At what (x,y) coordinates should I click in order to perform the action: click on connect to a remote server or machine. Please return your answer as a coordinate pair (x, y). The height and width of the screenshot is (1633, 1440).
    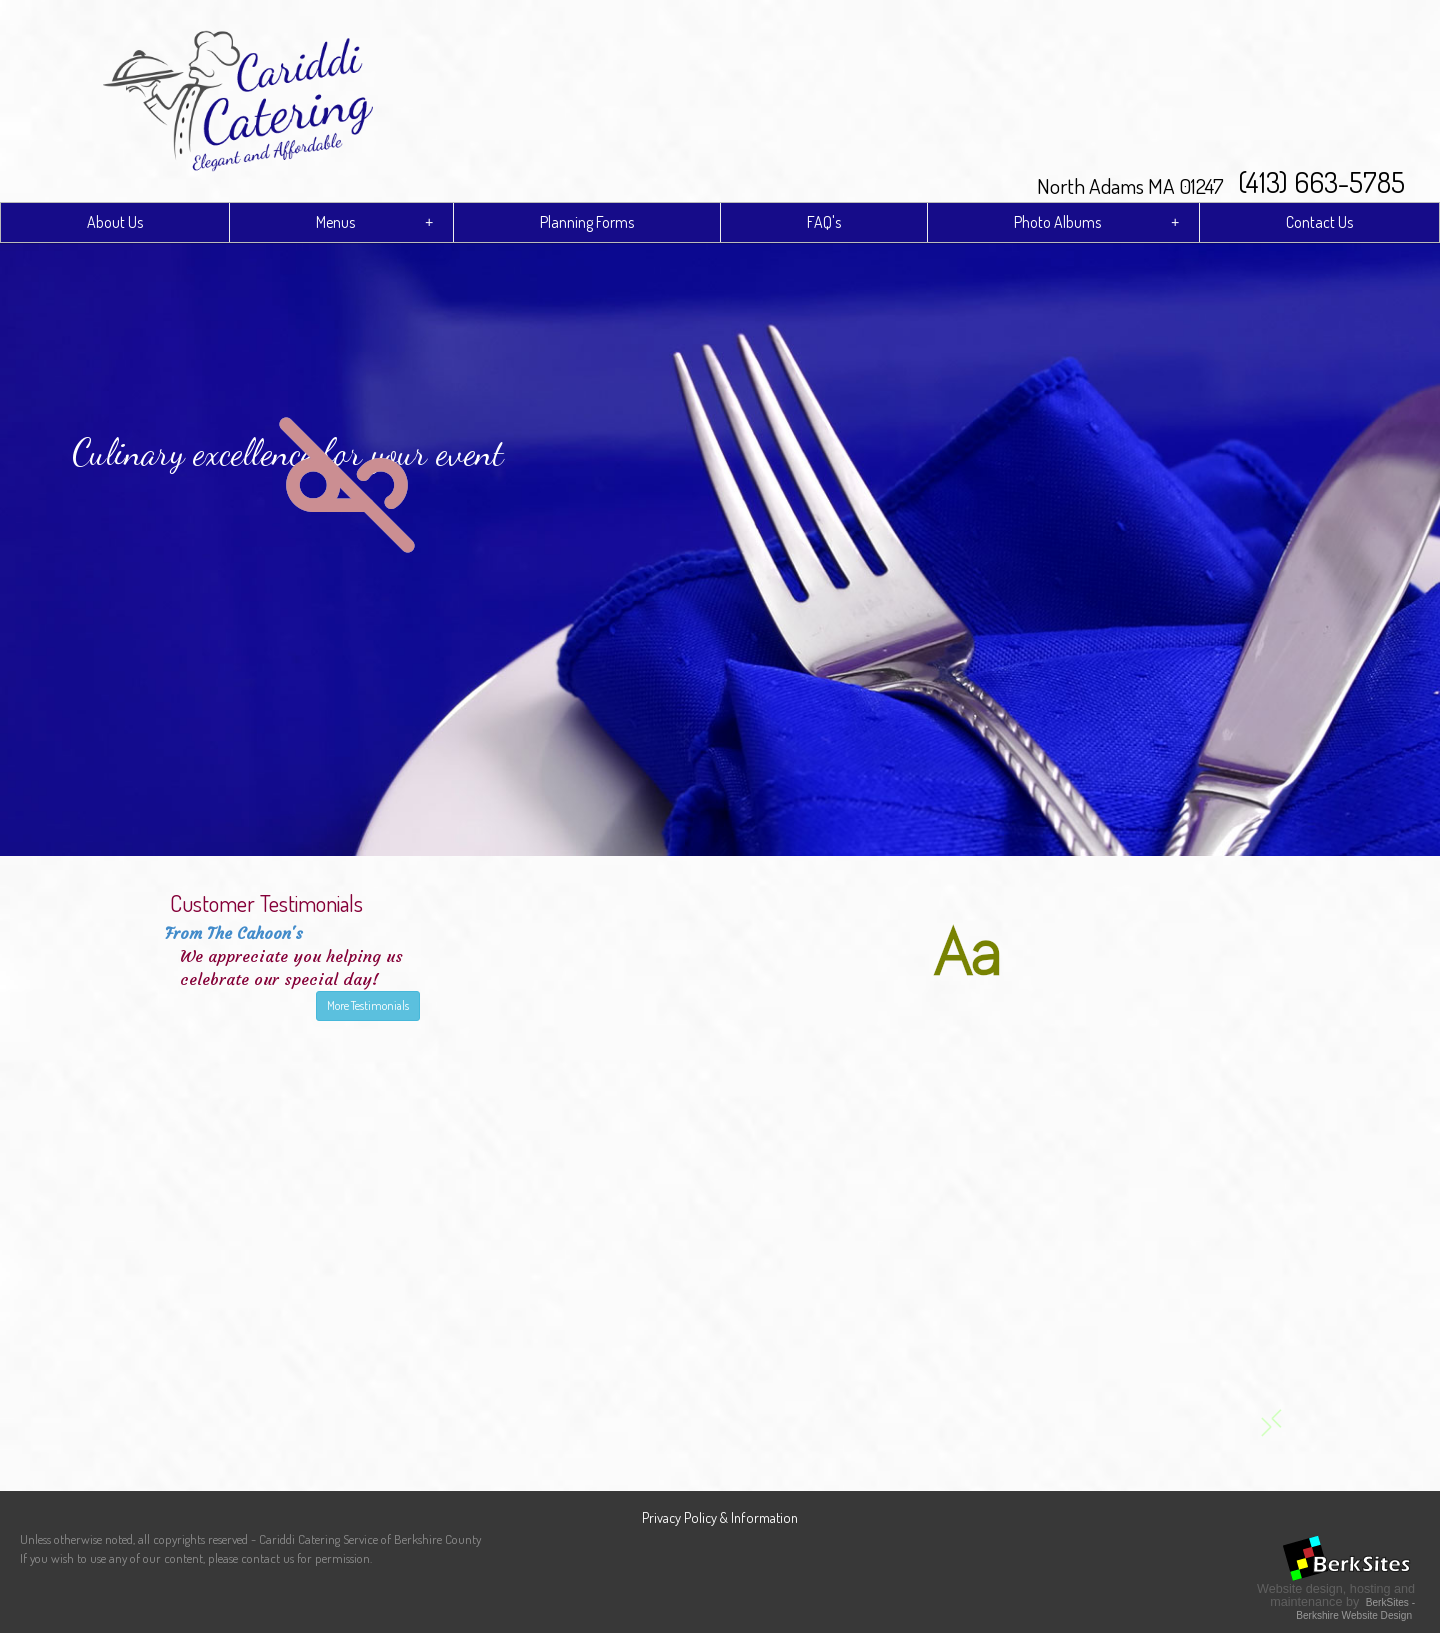
    Looking at the image, I should click on (1271, 1423).